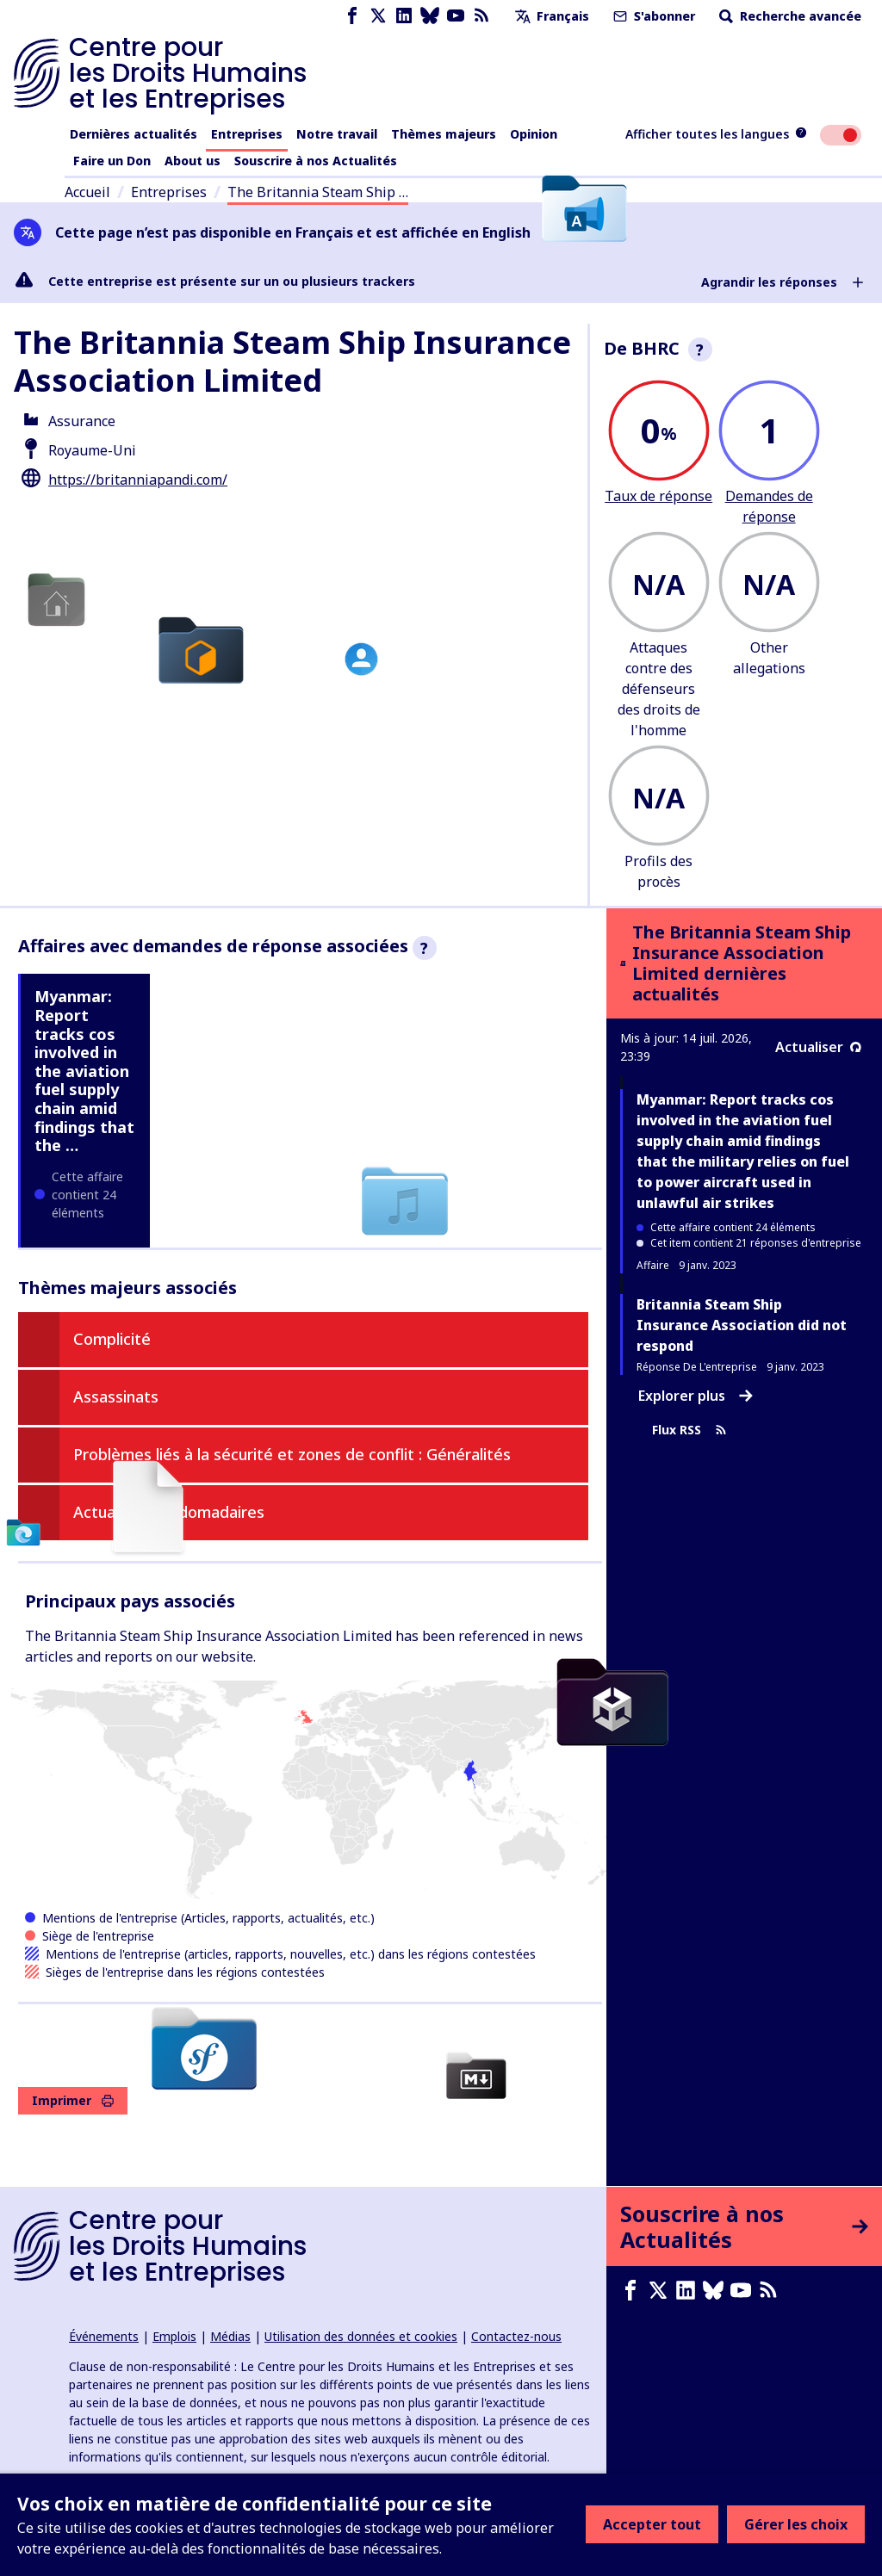 The width and height of the screenshot is (882, 2576). I want to click on access your home folder, so click(56, 599).